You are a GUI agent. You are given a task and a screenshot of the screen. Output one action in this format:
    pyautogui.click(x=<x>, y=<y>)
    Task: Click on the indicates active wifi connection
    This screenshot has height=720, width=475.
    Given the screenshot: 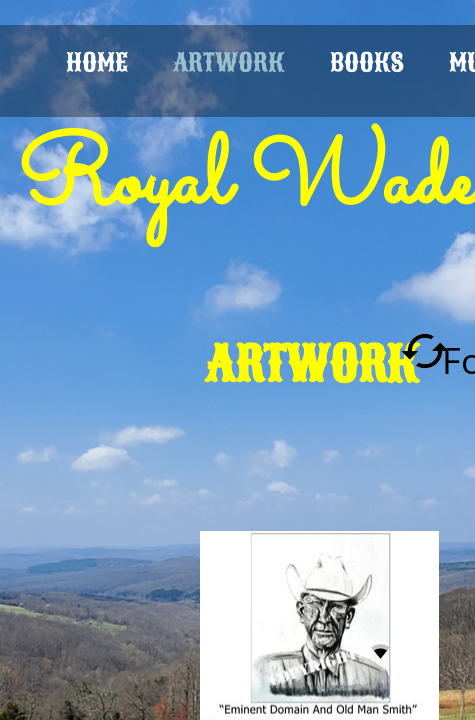 What is the action you would take?
    pyautogui.click(x=380, y=651)
    